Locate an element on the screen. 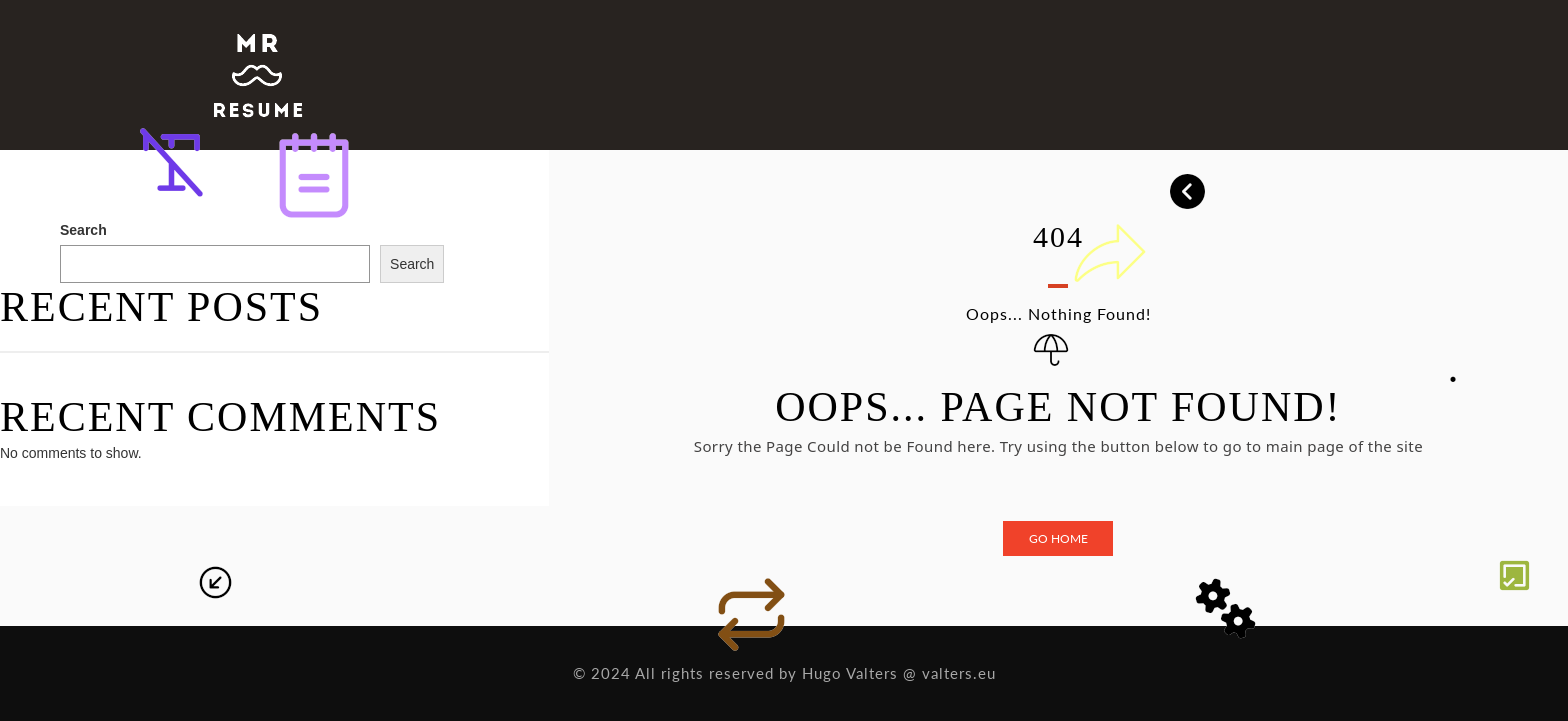 The height and width of the screenshot is (721, 1568). share this content is located at coordinates (1110, 257).